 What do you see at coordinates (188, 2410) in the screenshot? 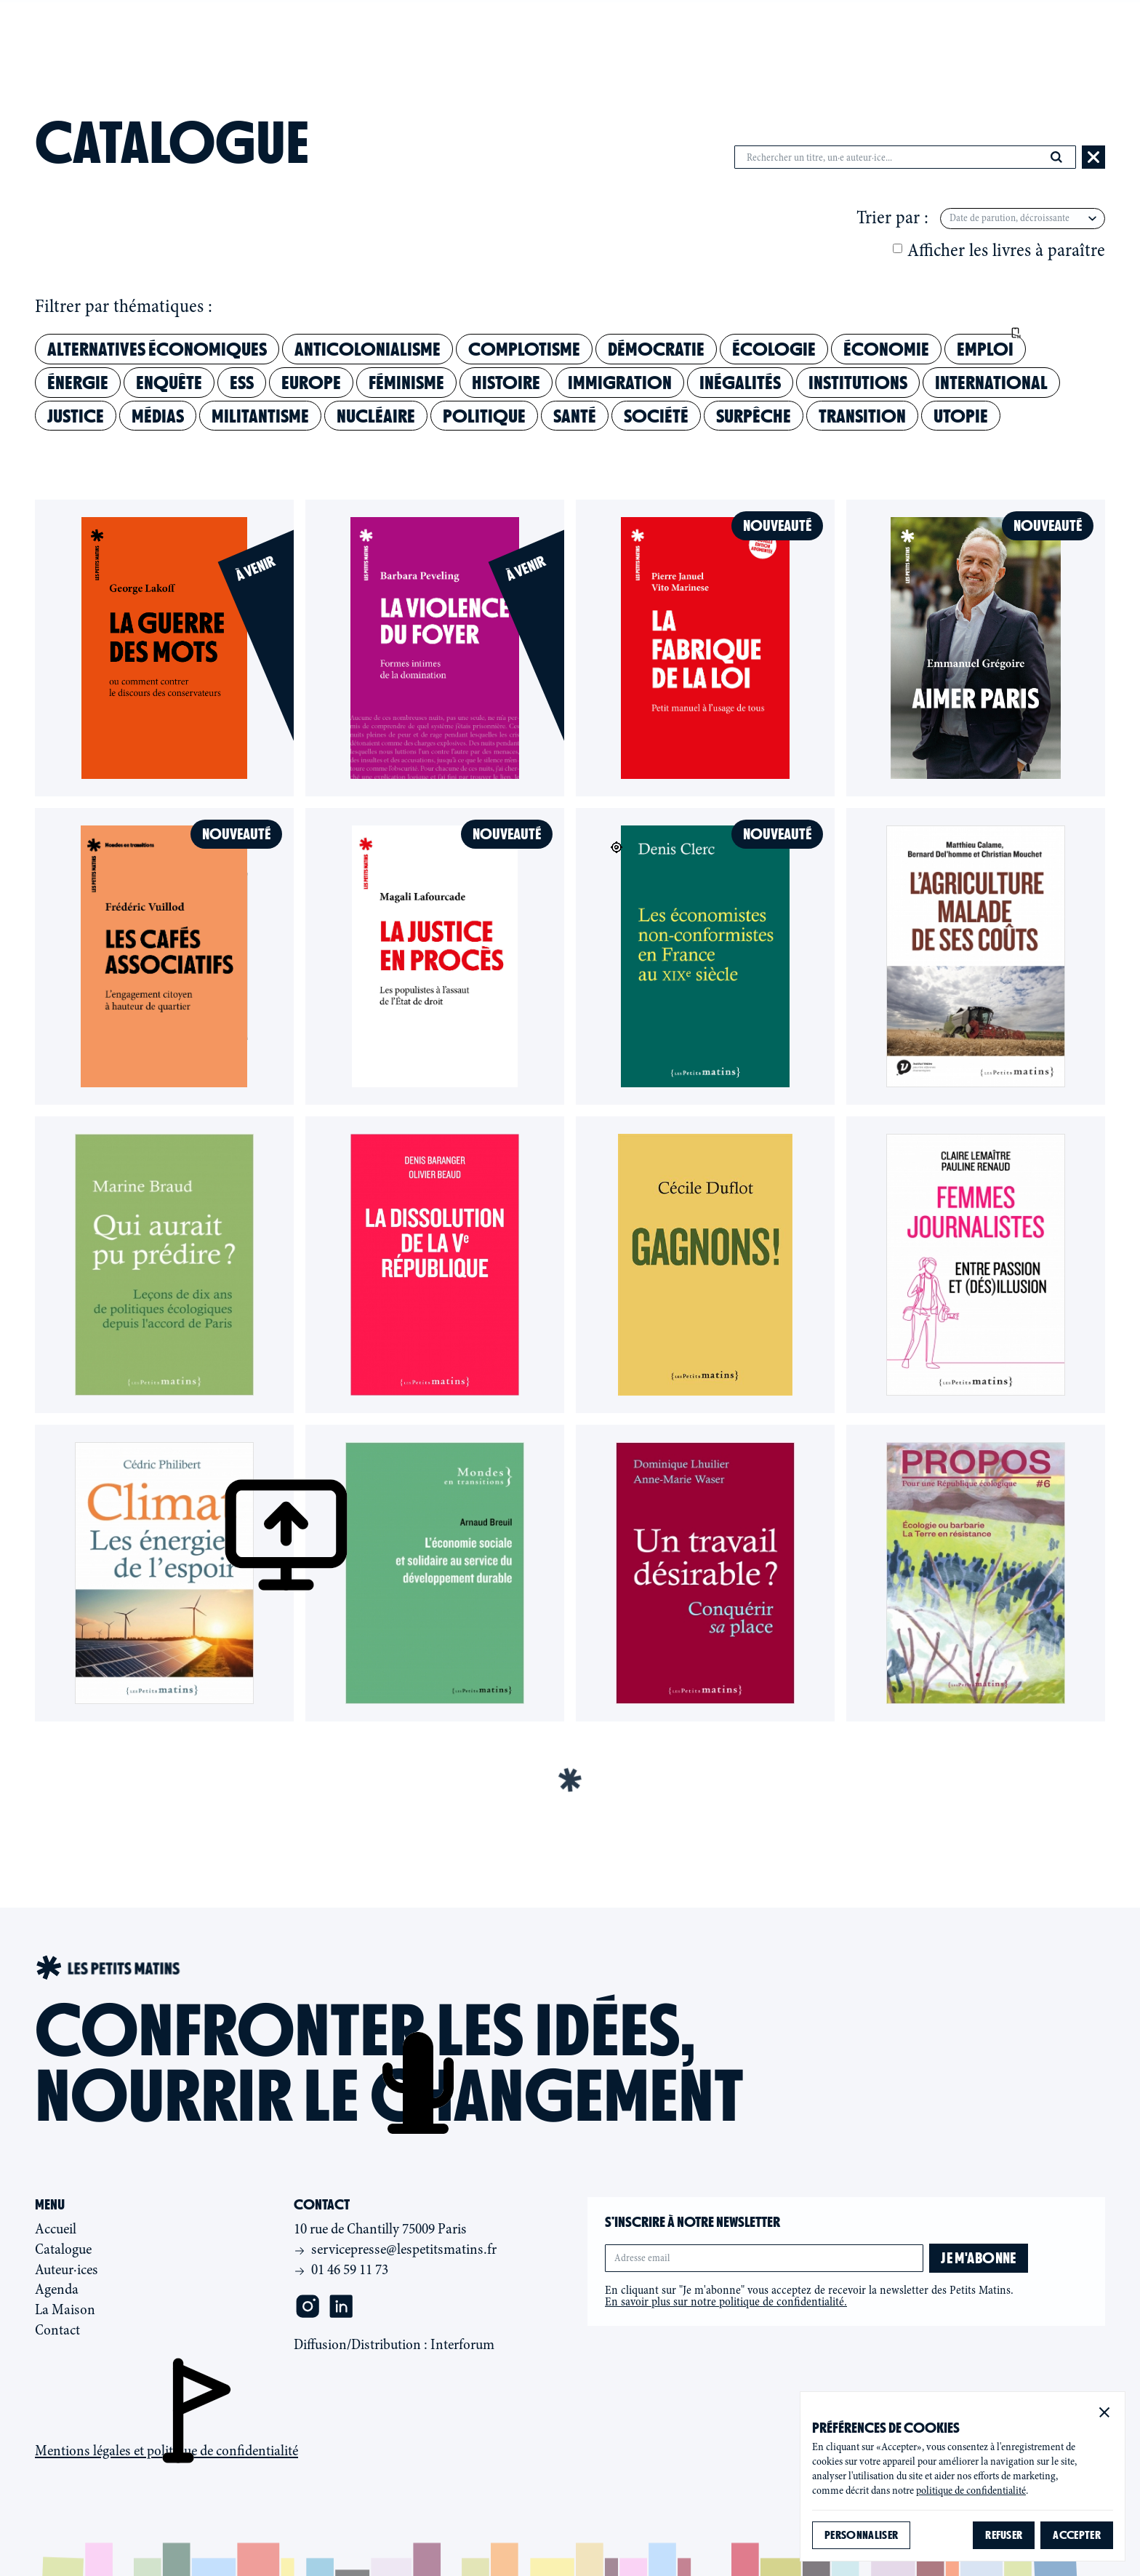
I see `flag or mark an item for follow-up` at bounding box center [188, 2410].